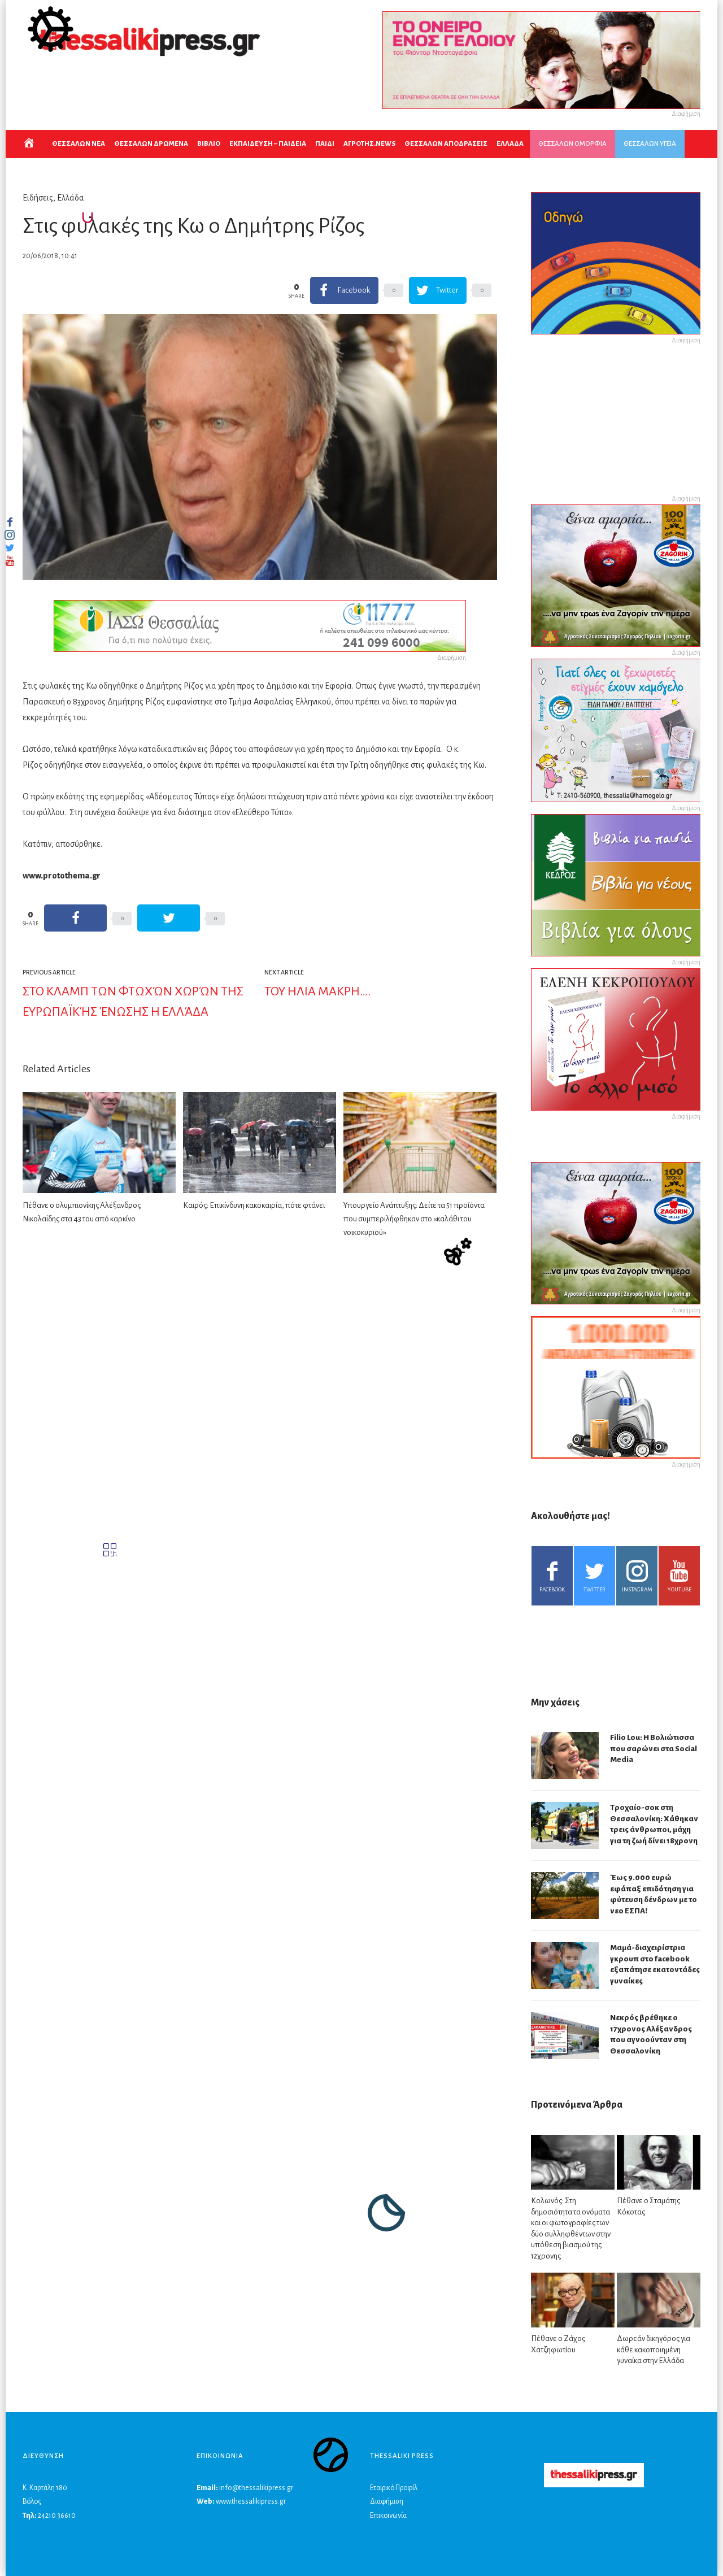  I want to click on combine or merge selected items, so click(88, 217).